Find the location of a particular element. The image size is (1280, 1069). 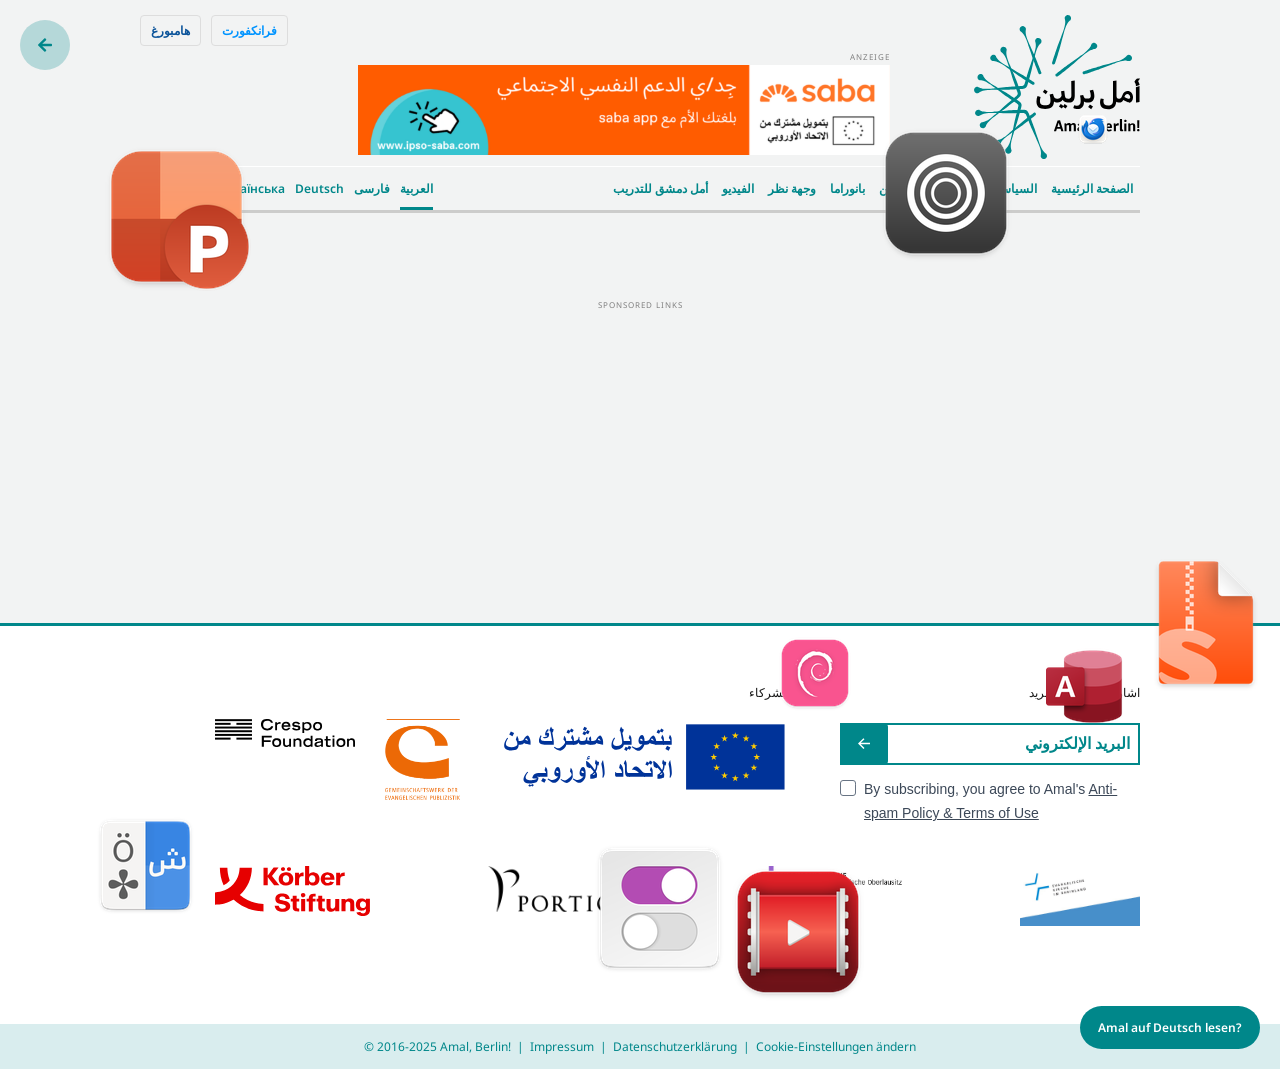

open gnome tweaks application is located at coordinates (659, 908).